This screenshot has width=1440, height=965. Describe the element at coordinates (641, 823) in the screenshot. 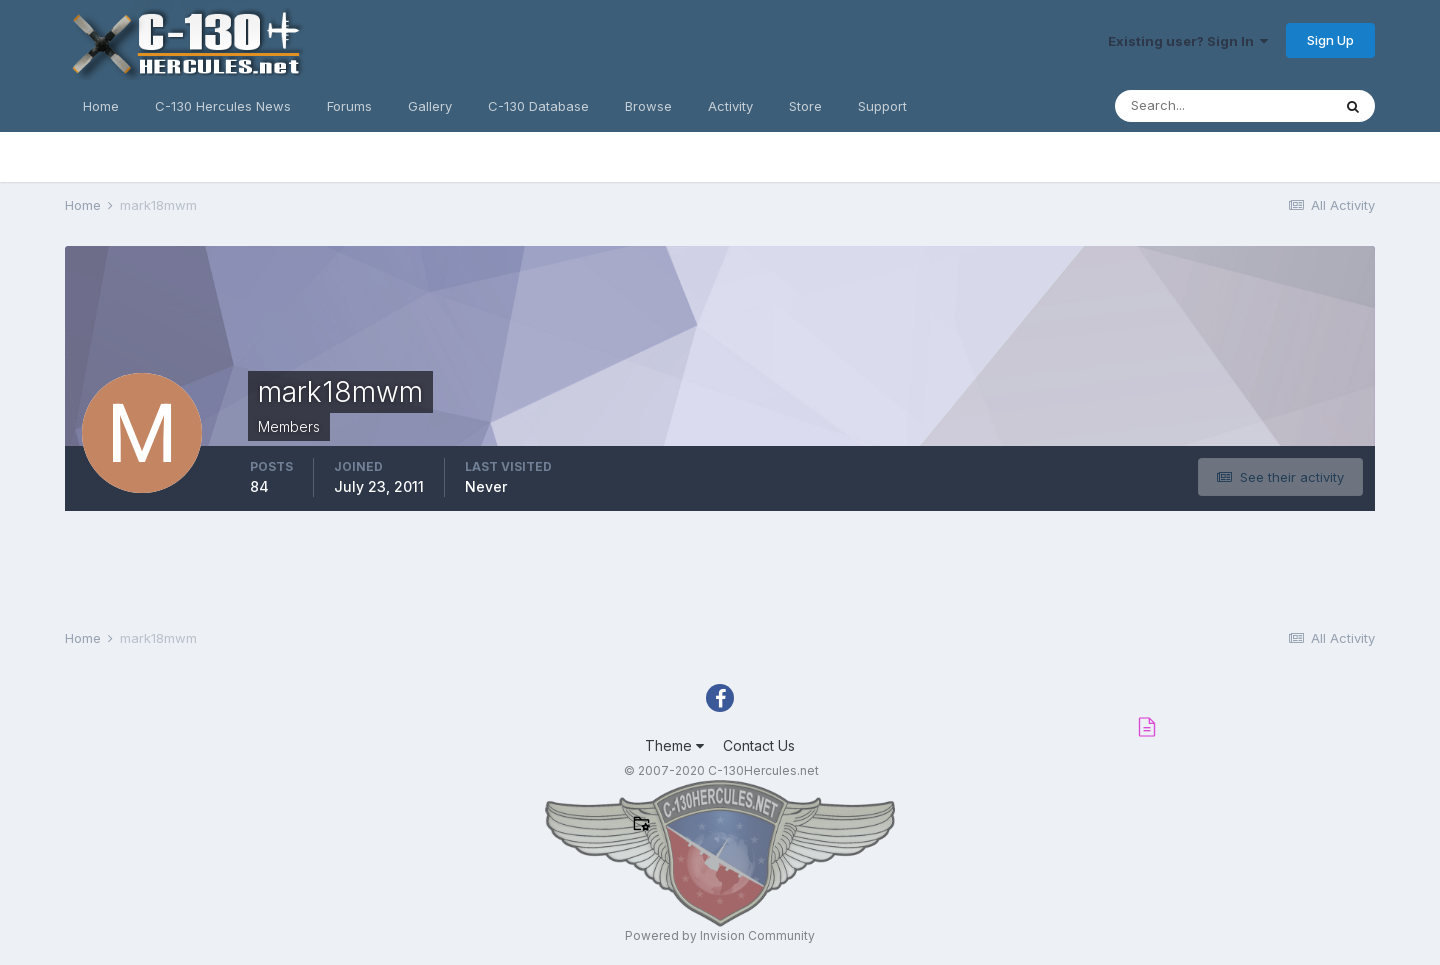

I see `access your favorite or starred folders` at that location.